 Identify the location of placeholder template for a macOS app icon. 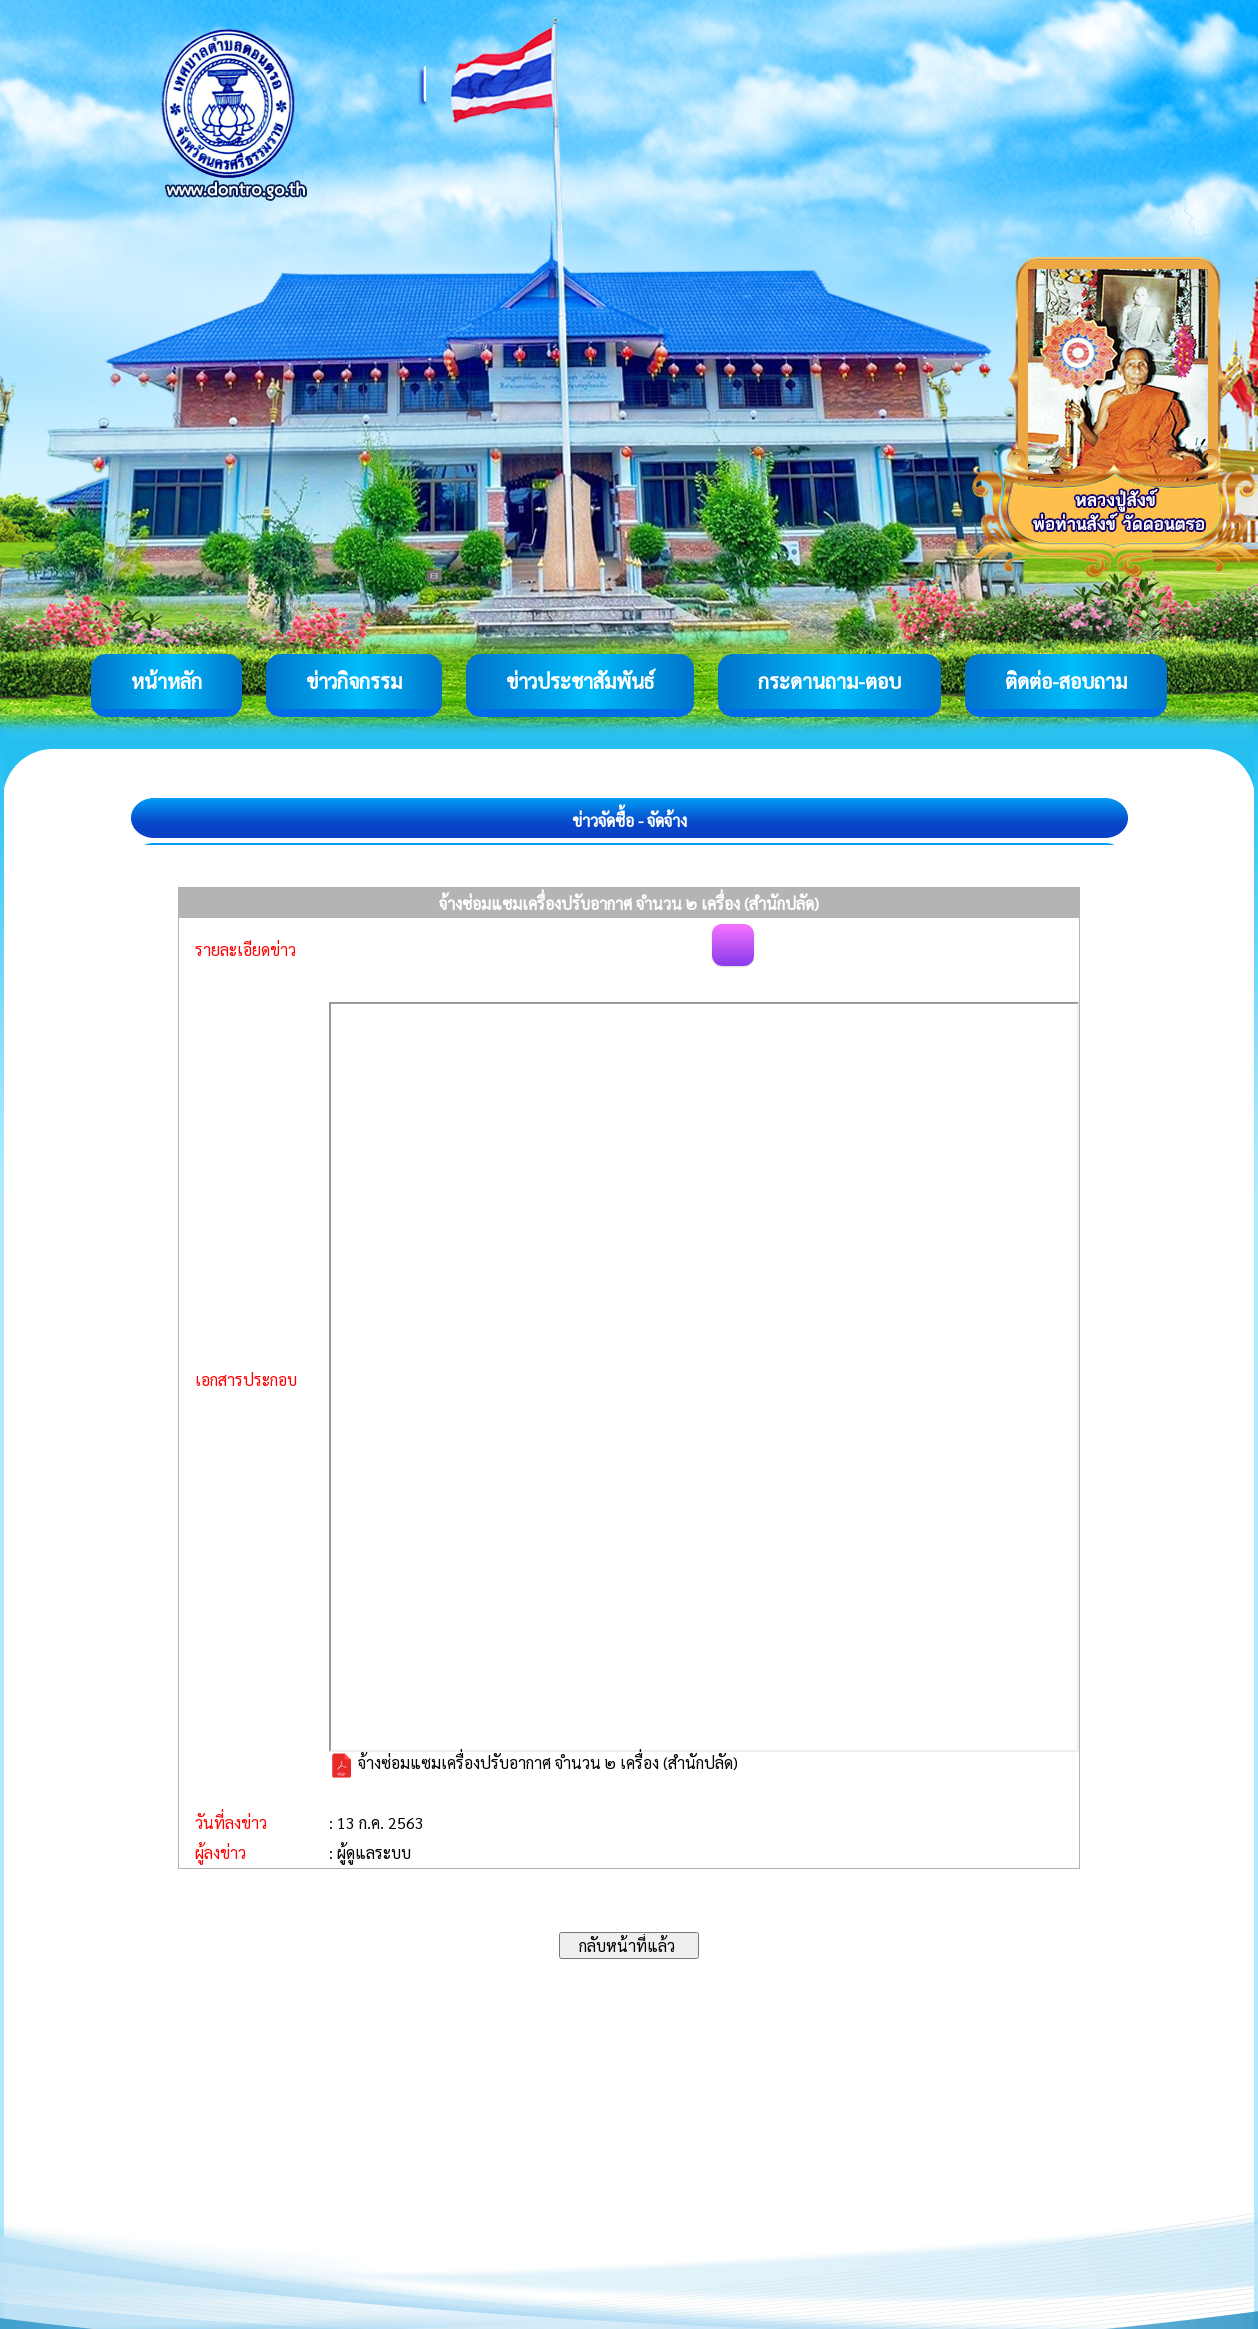
(733, 945).